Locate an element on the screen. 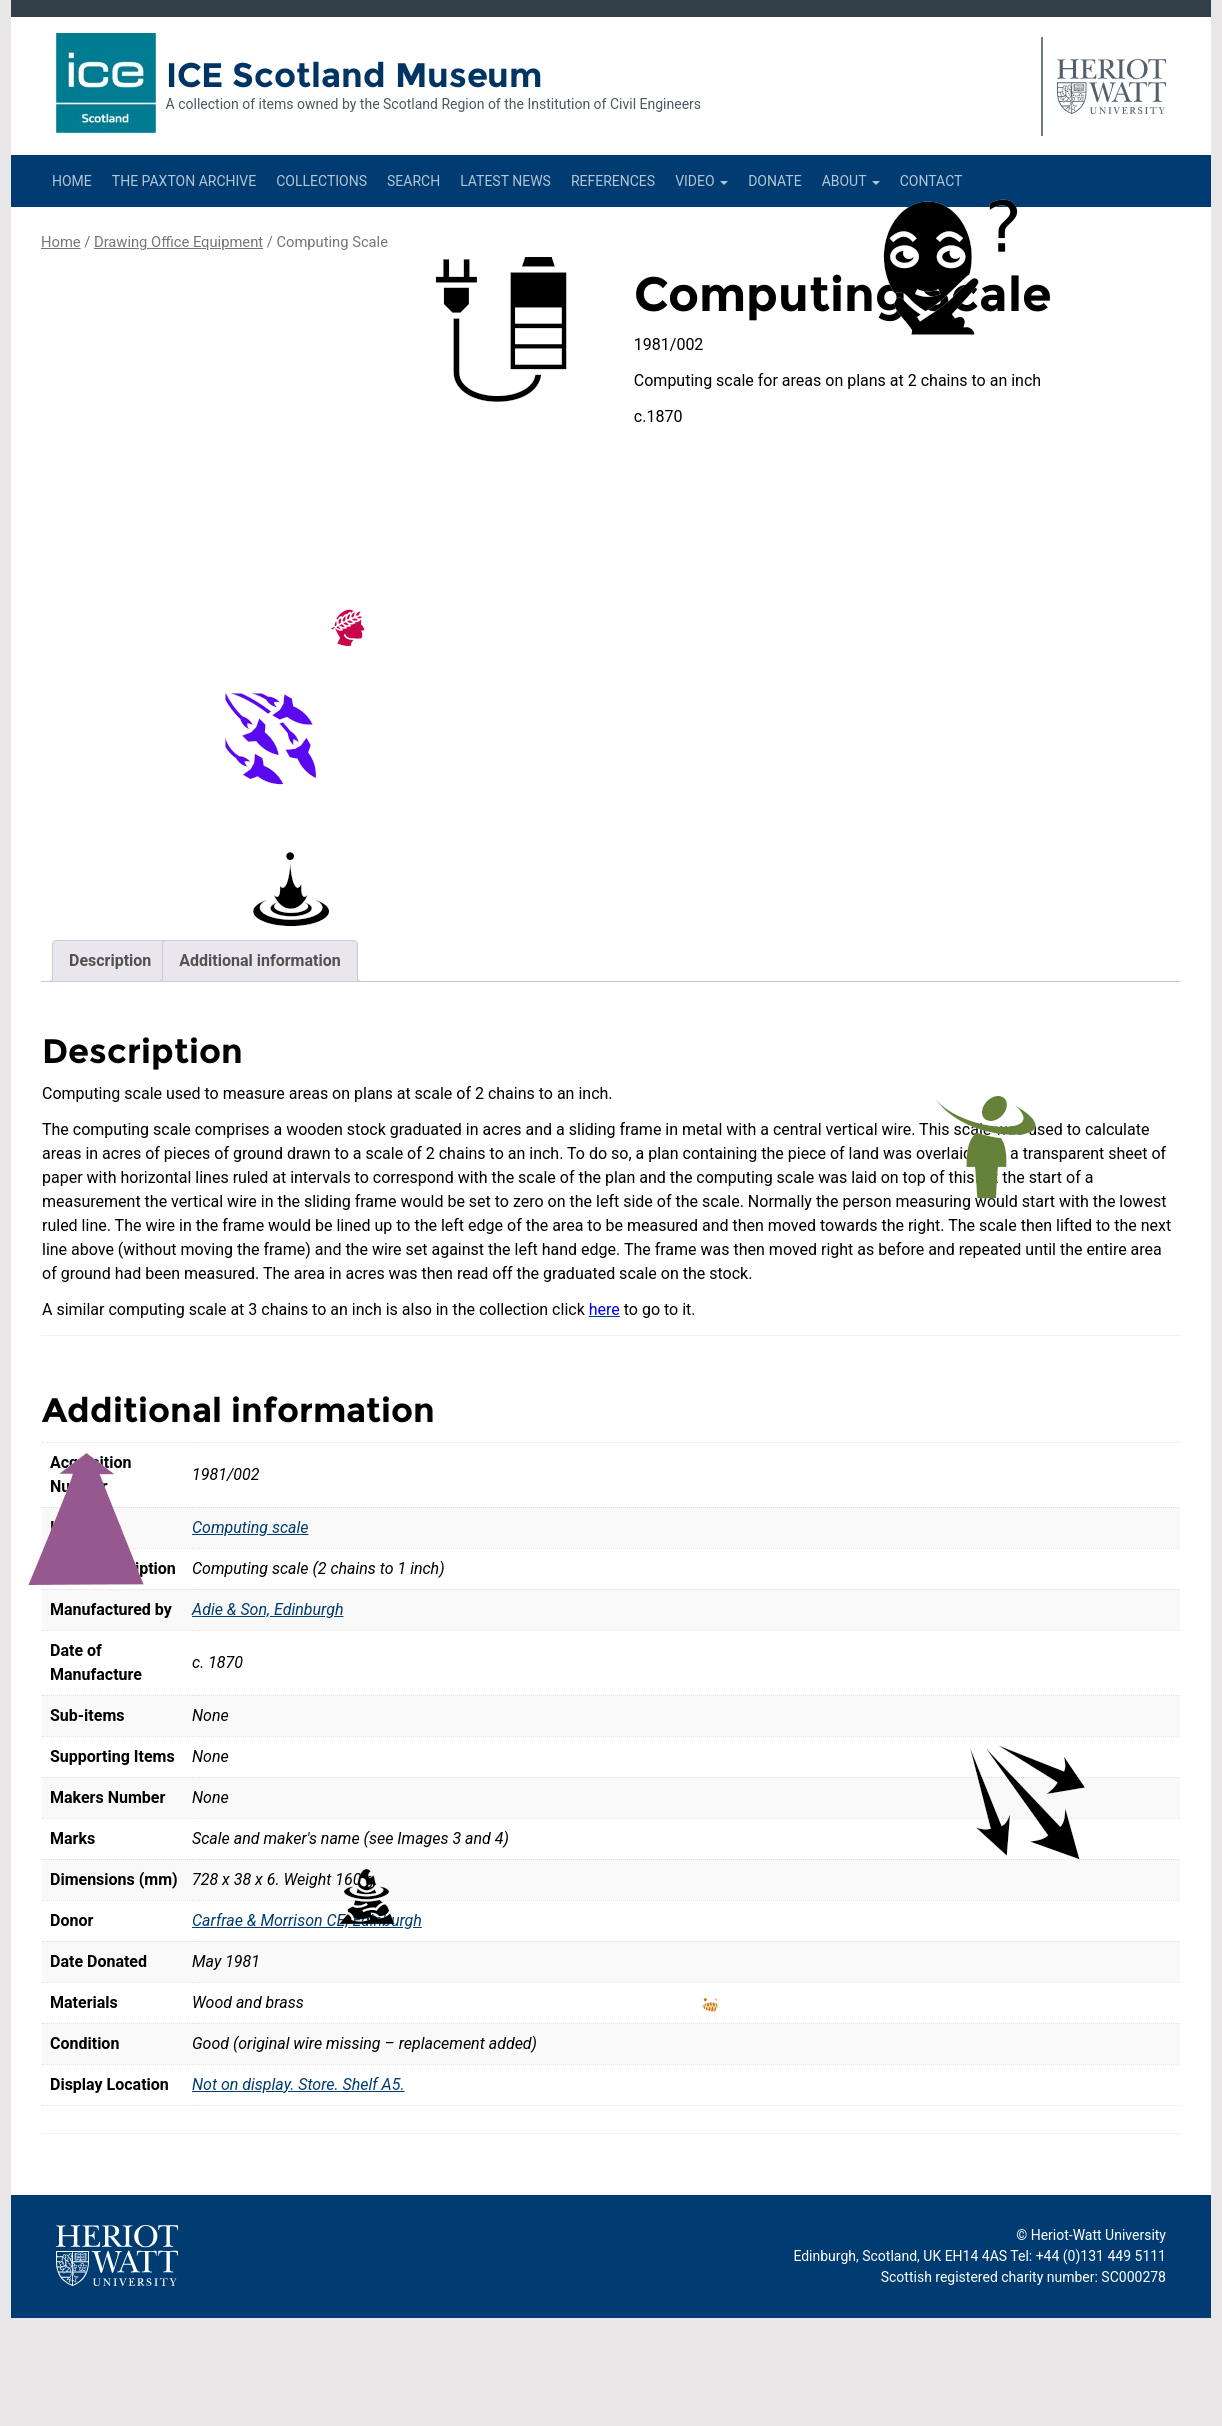  device is currently charging is located at coordinates (504, 331).